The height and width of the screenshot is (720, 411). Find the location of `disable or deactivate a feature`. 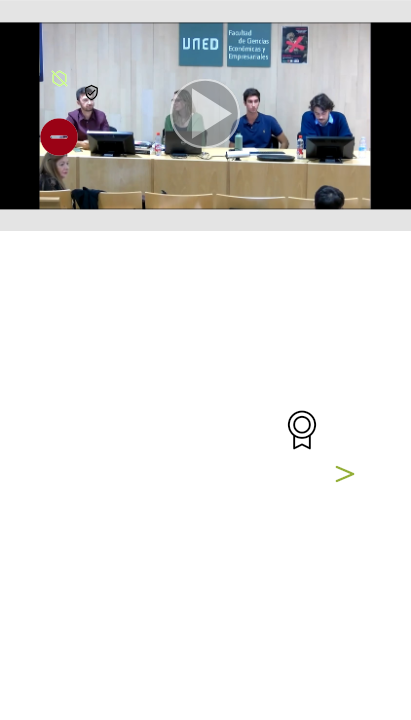

disable or deactivate a feature is located at coordinates (59, 78).